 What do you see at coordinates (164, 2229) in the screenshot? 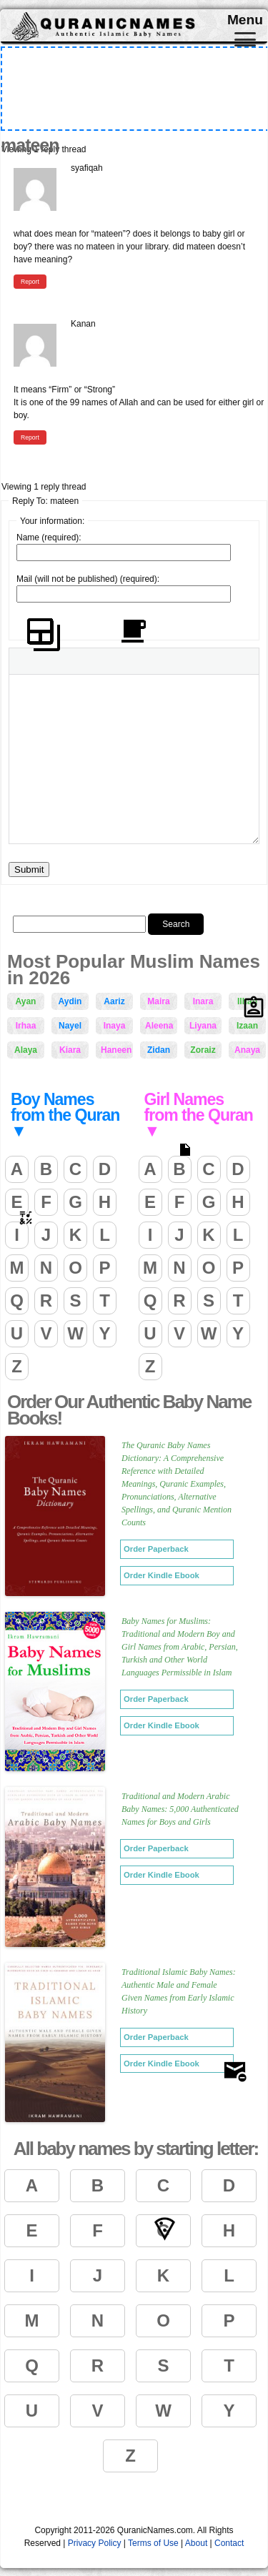
I see `find nearby pizza restaurants` at bounding box center [164, 2229].